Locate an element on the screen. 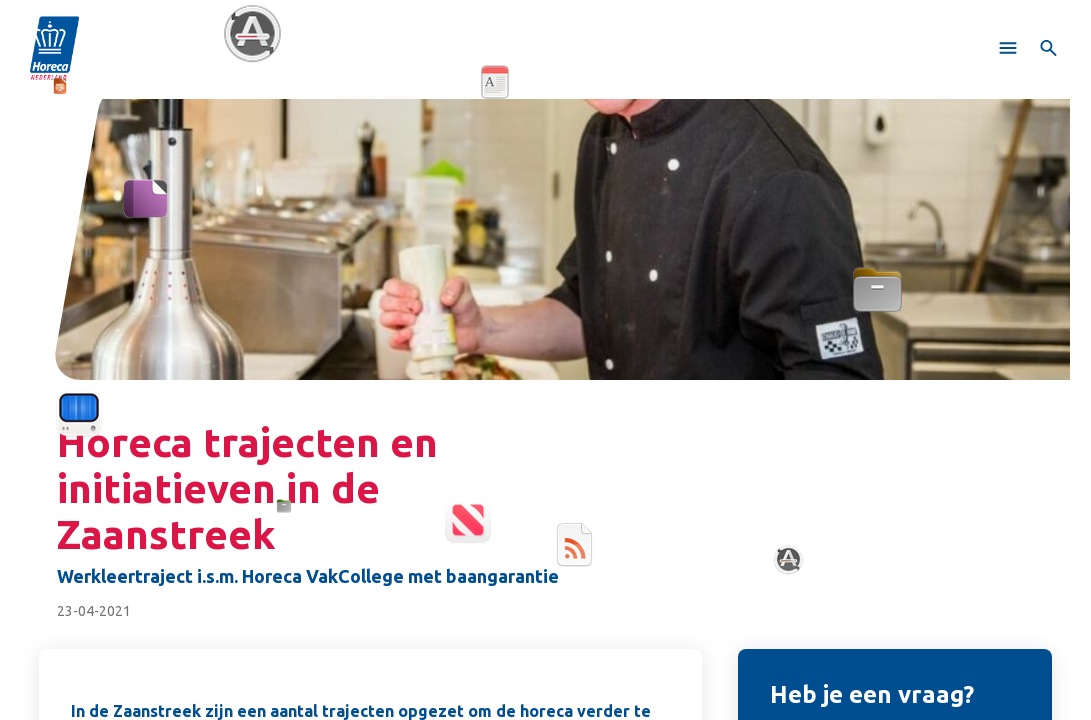 The image size is (1091, 720). open the Apple News app is located at coordinates (468, 520).